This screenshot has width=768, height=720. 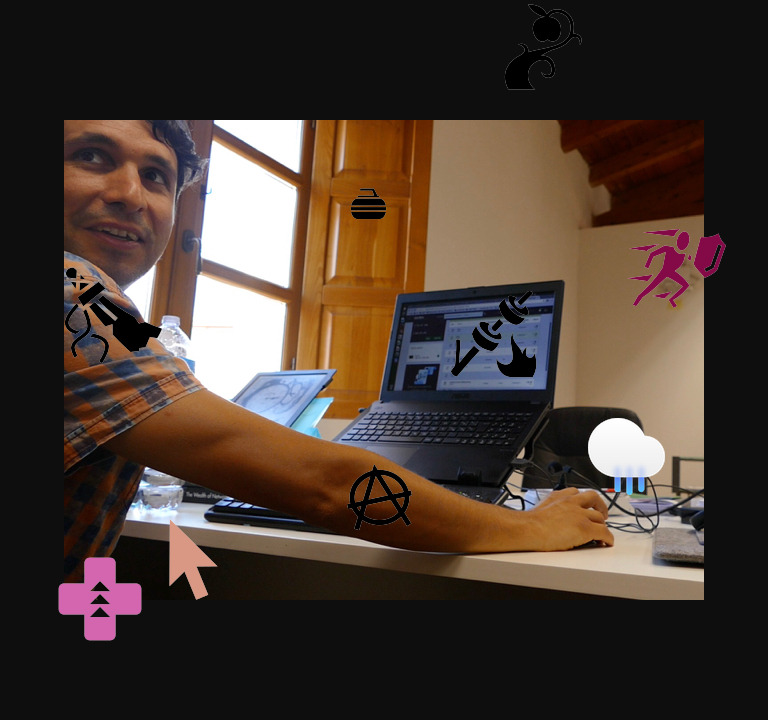 I want to click on access curling game or sports content, so click(x=368, y=201).